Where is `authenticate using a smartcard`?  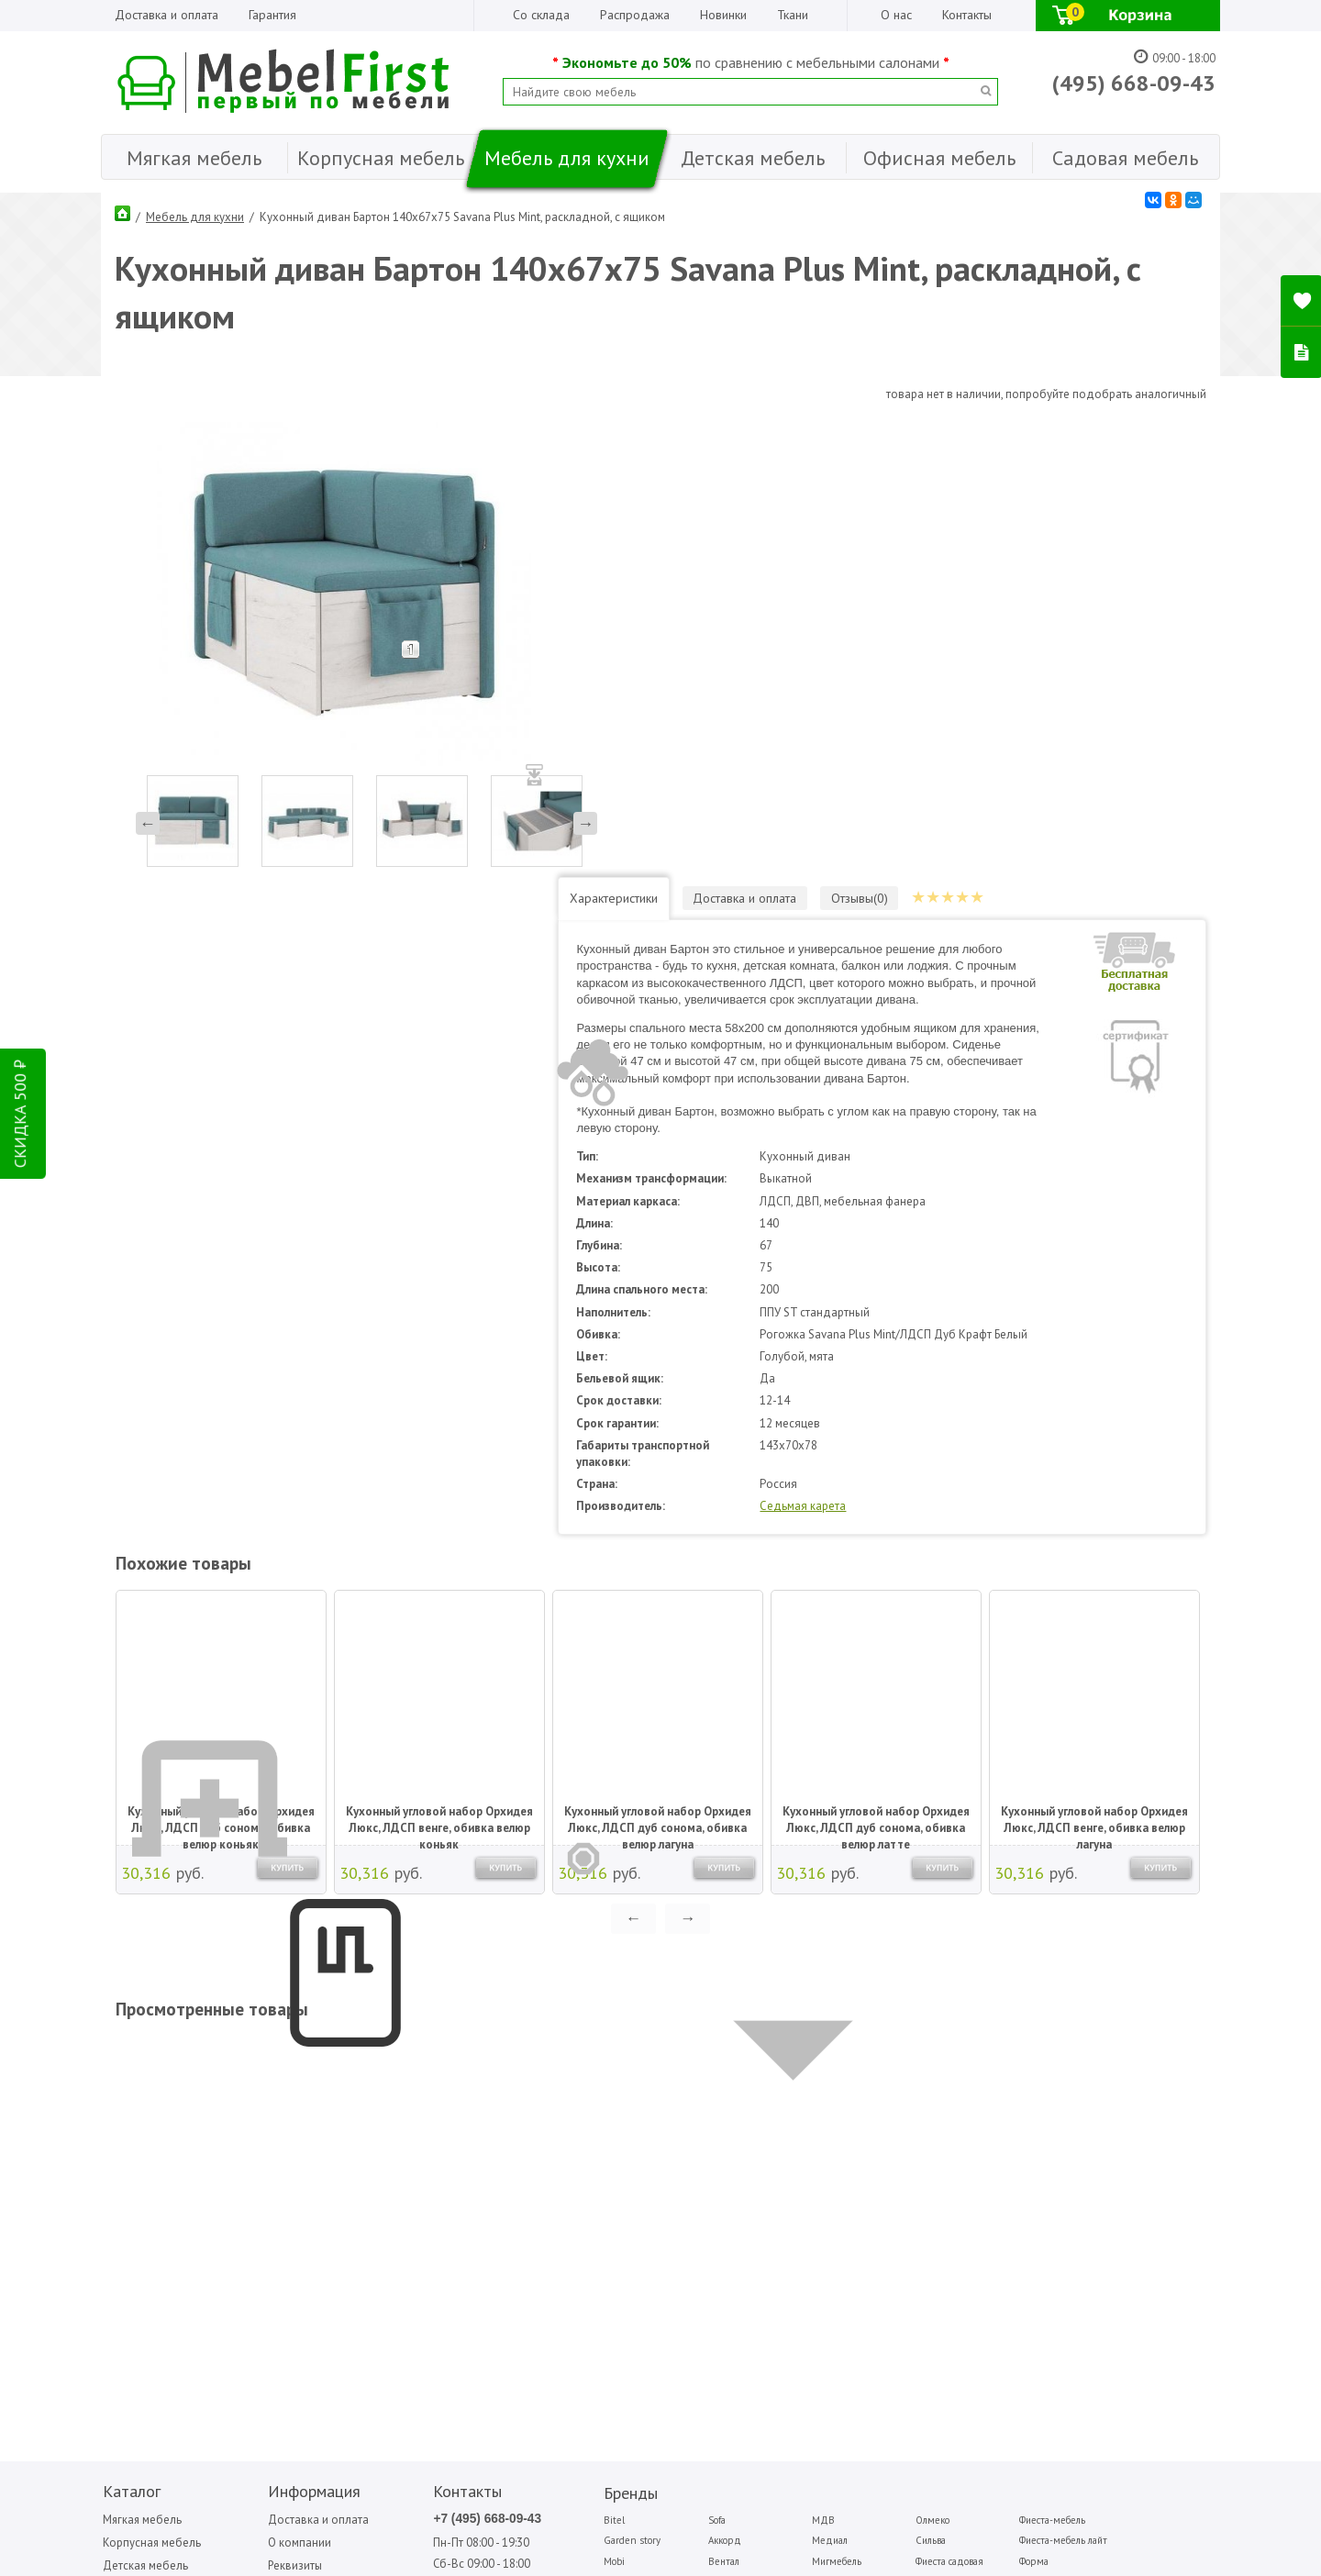
authenticate using a smartcard is located at coordinates (345, 1972).